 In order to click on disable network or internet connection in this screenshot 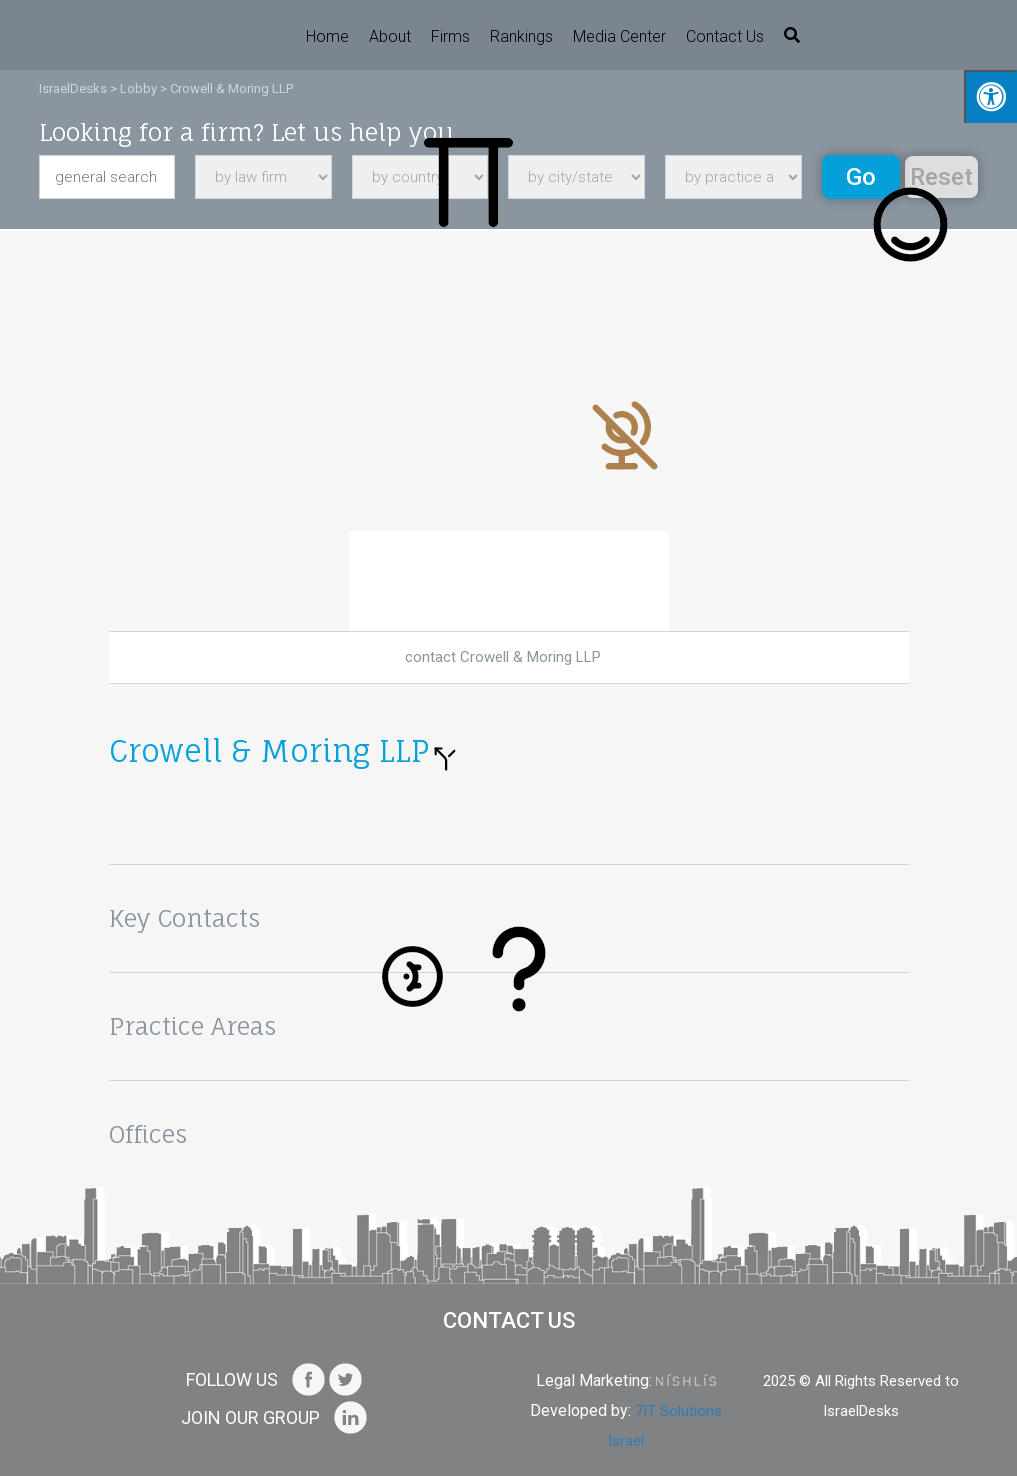, I will do `click(625, 437)`.